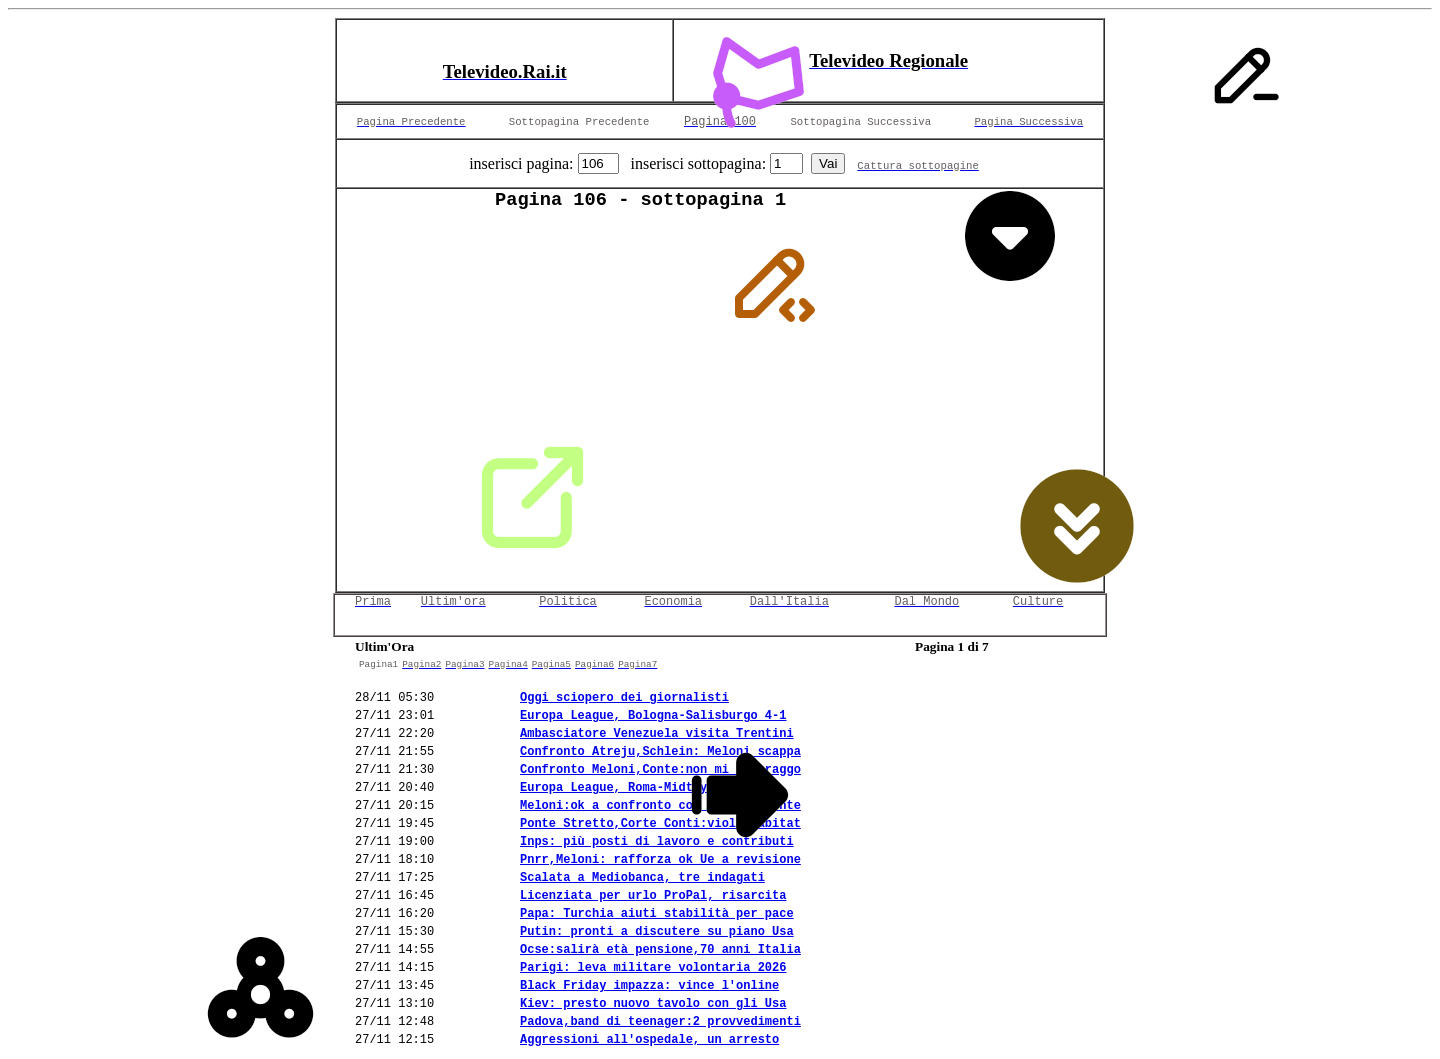  I want to click on open link in a new tab or window, so click(532, 497).